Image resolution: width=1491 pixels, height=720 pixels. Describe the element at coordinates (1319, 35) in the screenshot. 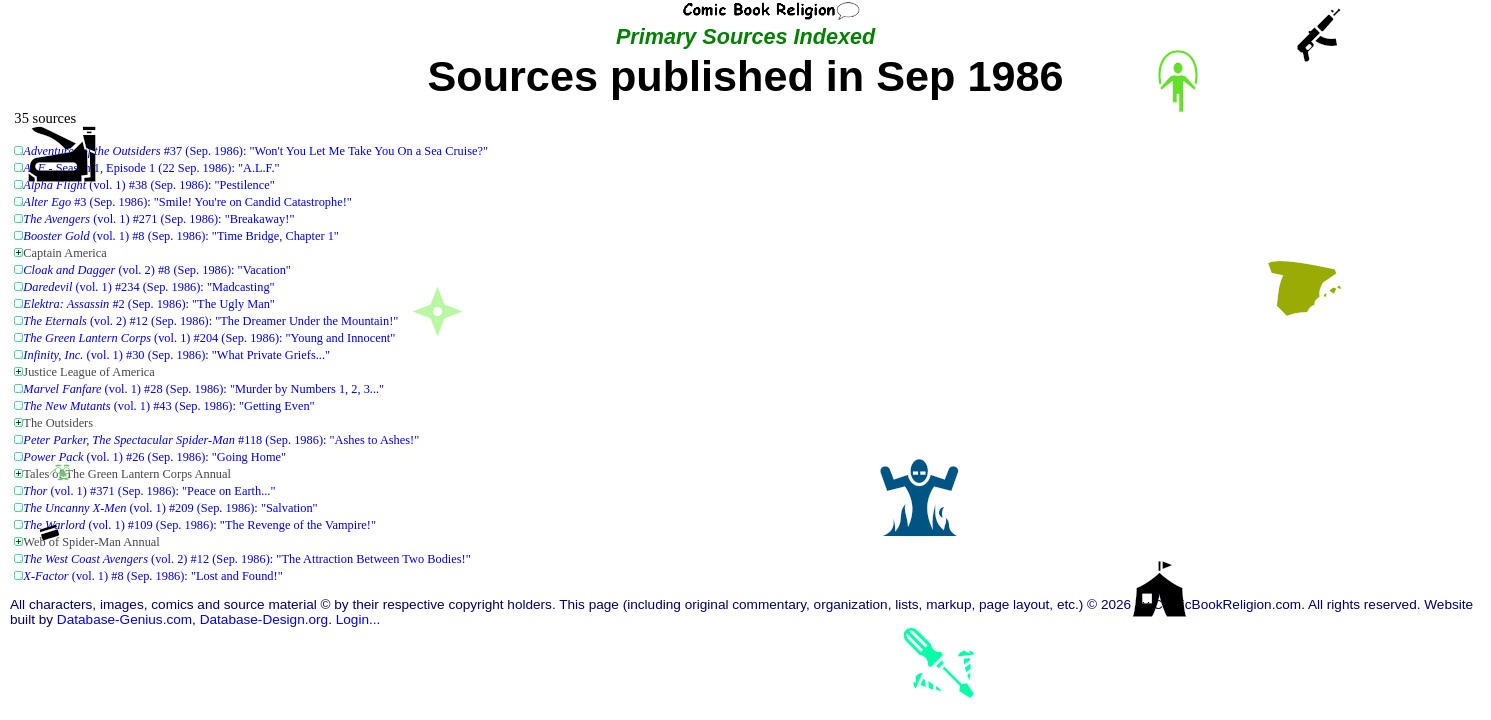

I see `select assault rifle weapon in game` at that location.